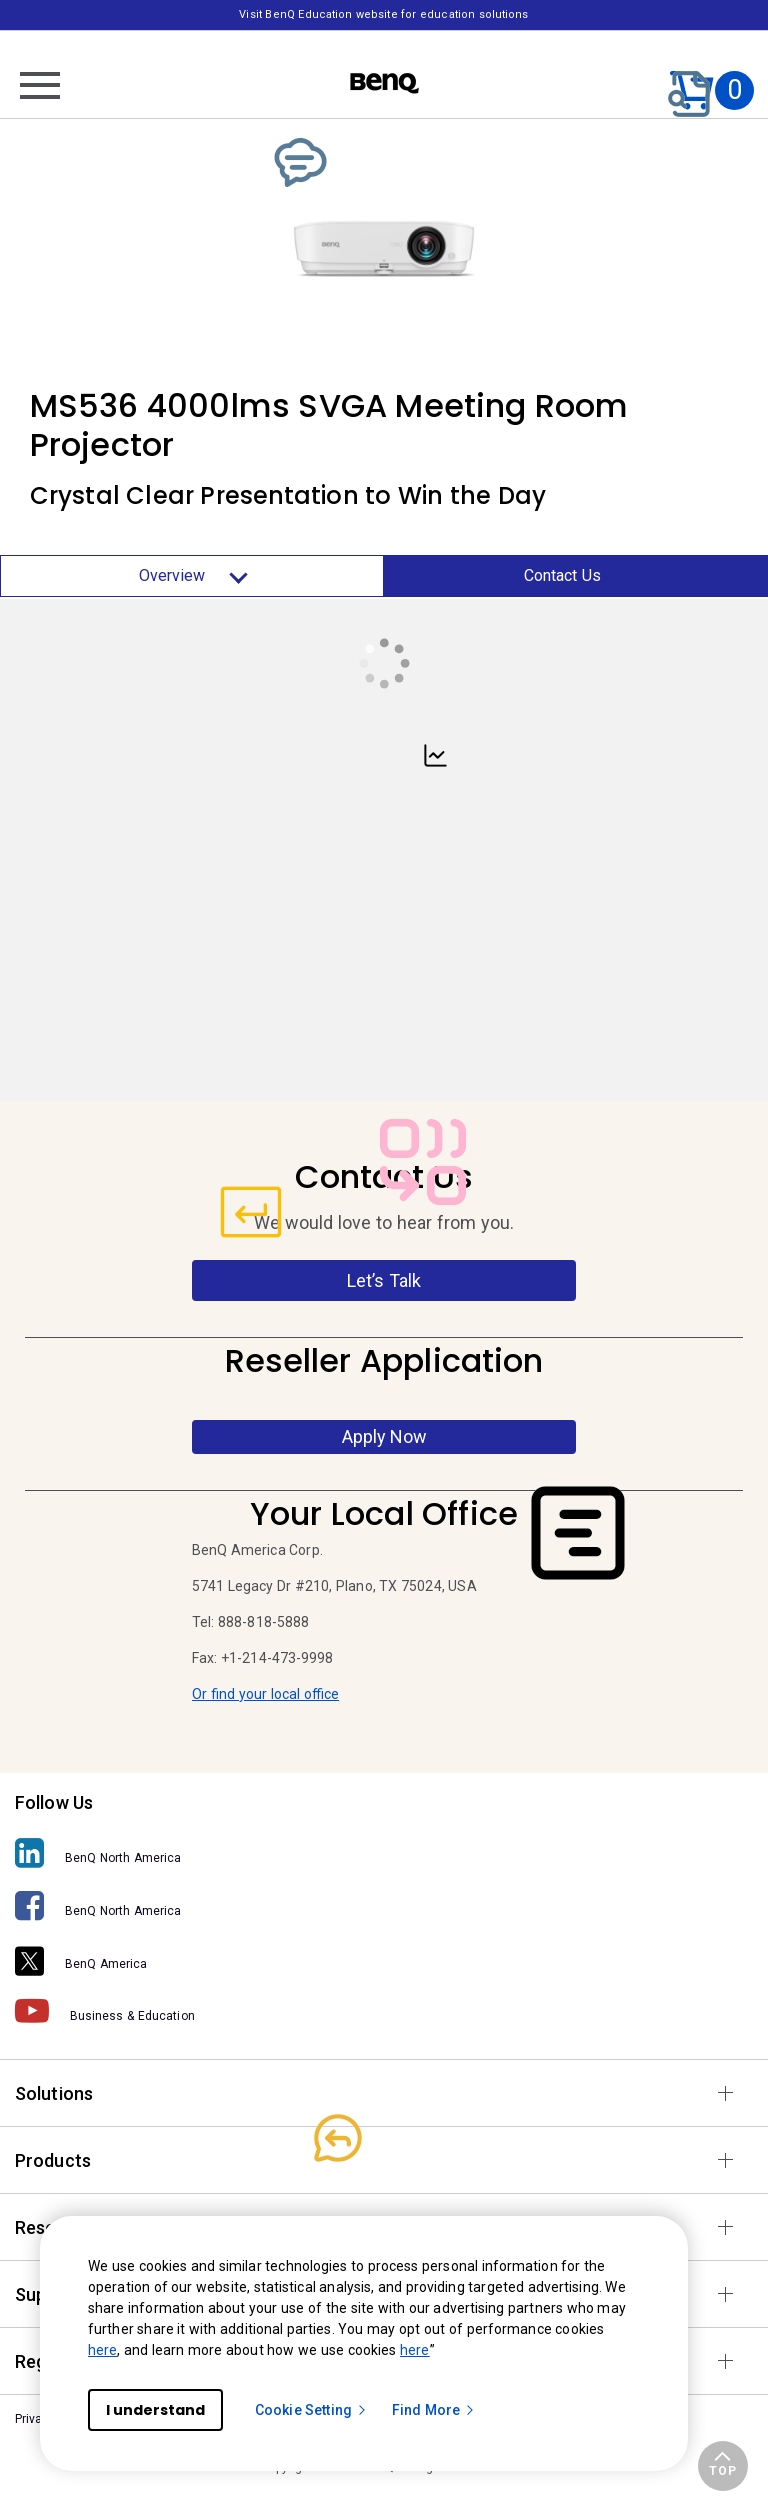  What do you see at coordinates (578, 1533) in the screenshot?
I see `view gantt chart or project timeline` at bounding box center [578, 1533].